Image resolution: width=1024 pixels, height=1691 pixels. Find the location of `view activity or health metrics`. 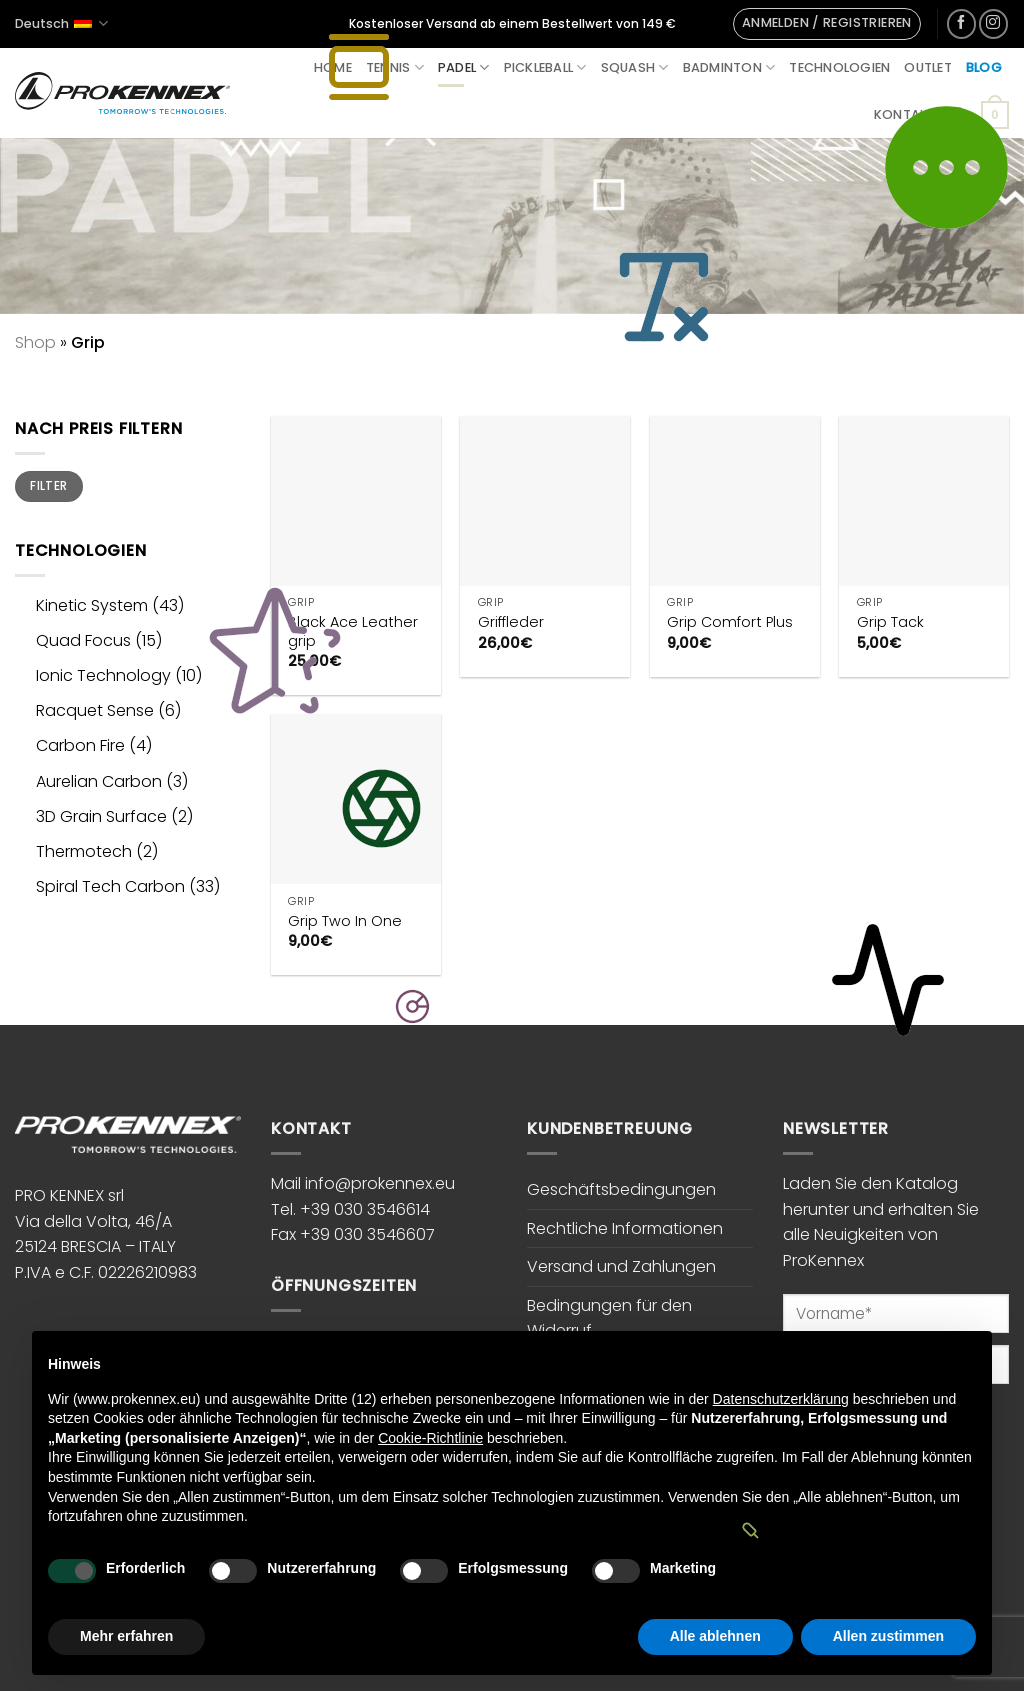

view activity or health metrics is located at coordinates (888, 980).